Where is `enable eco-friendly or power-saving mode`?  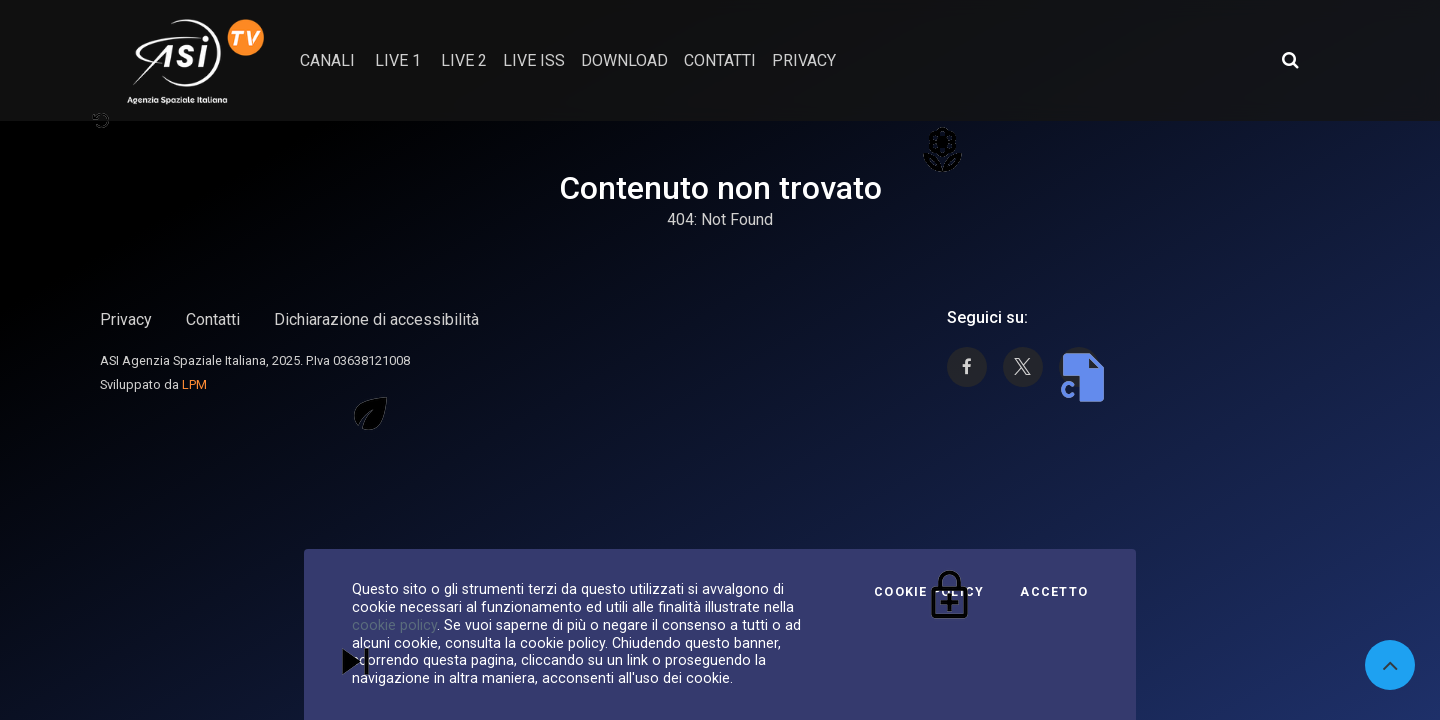 enable eco-friendly or power-saving mode is located at coordinates (370, 413).